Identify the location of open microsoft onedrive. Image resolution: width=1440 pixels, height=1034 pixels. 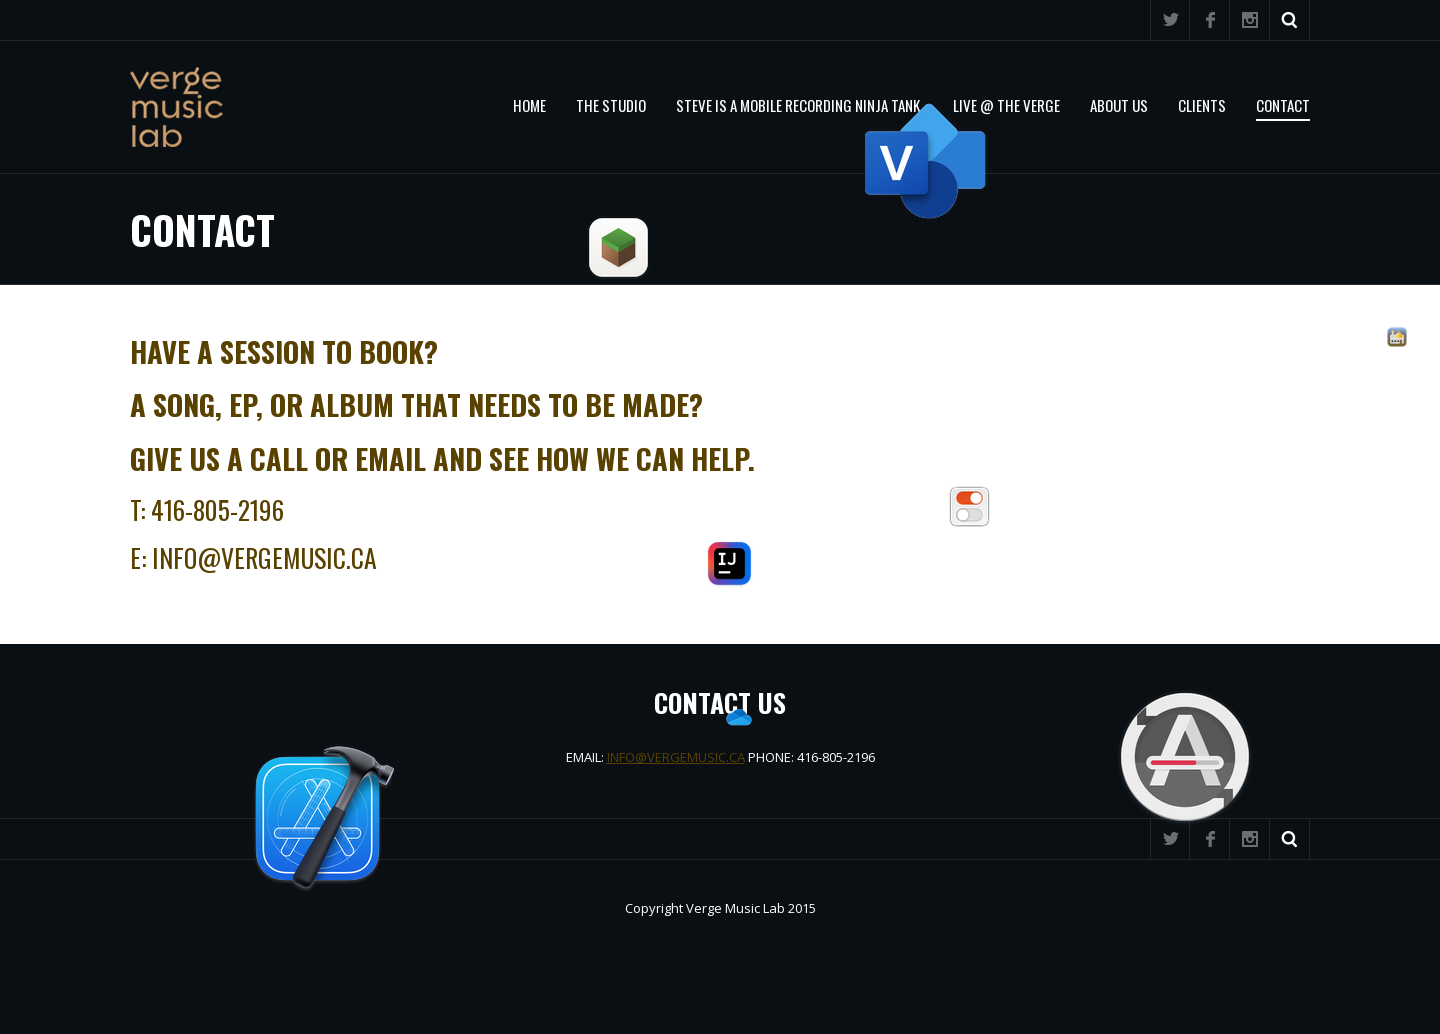
(739, 717).